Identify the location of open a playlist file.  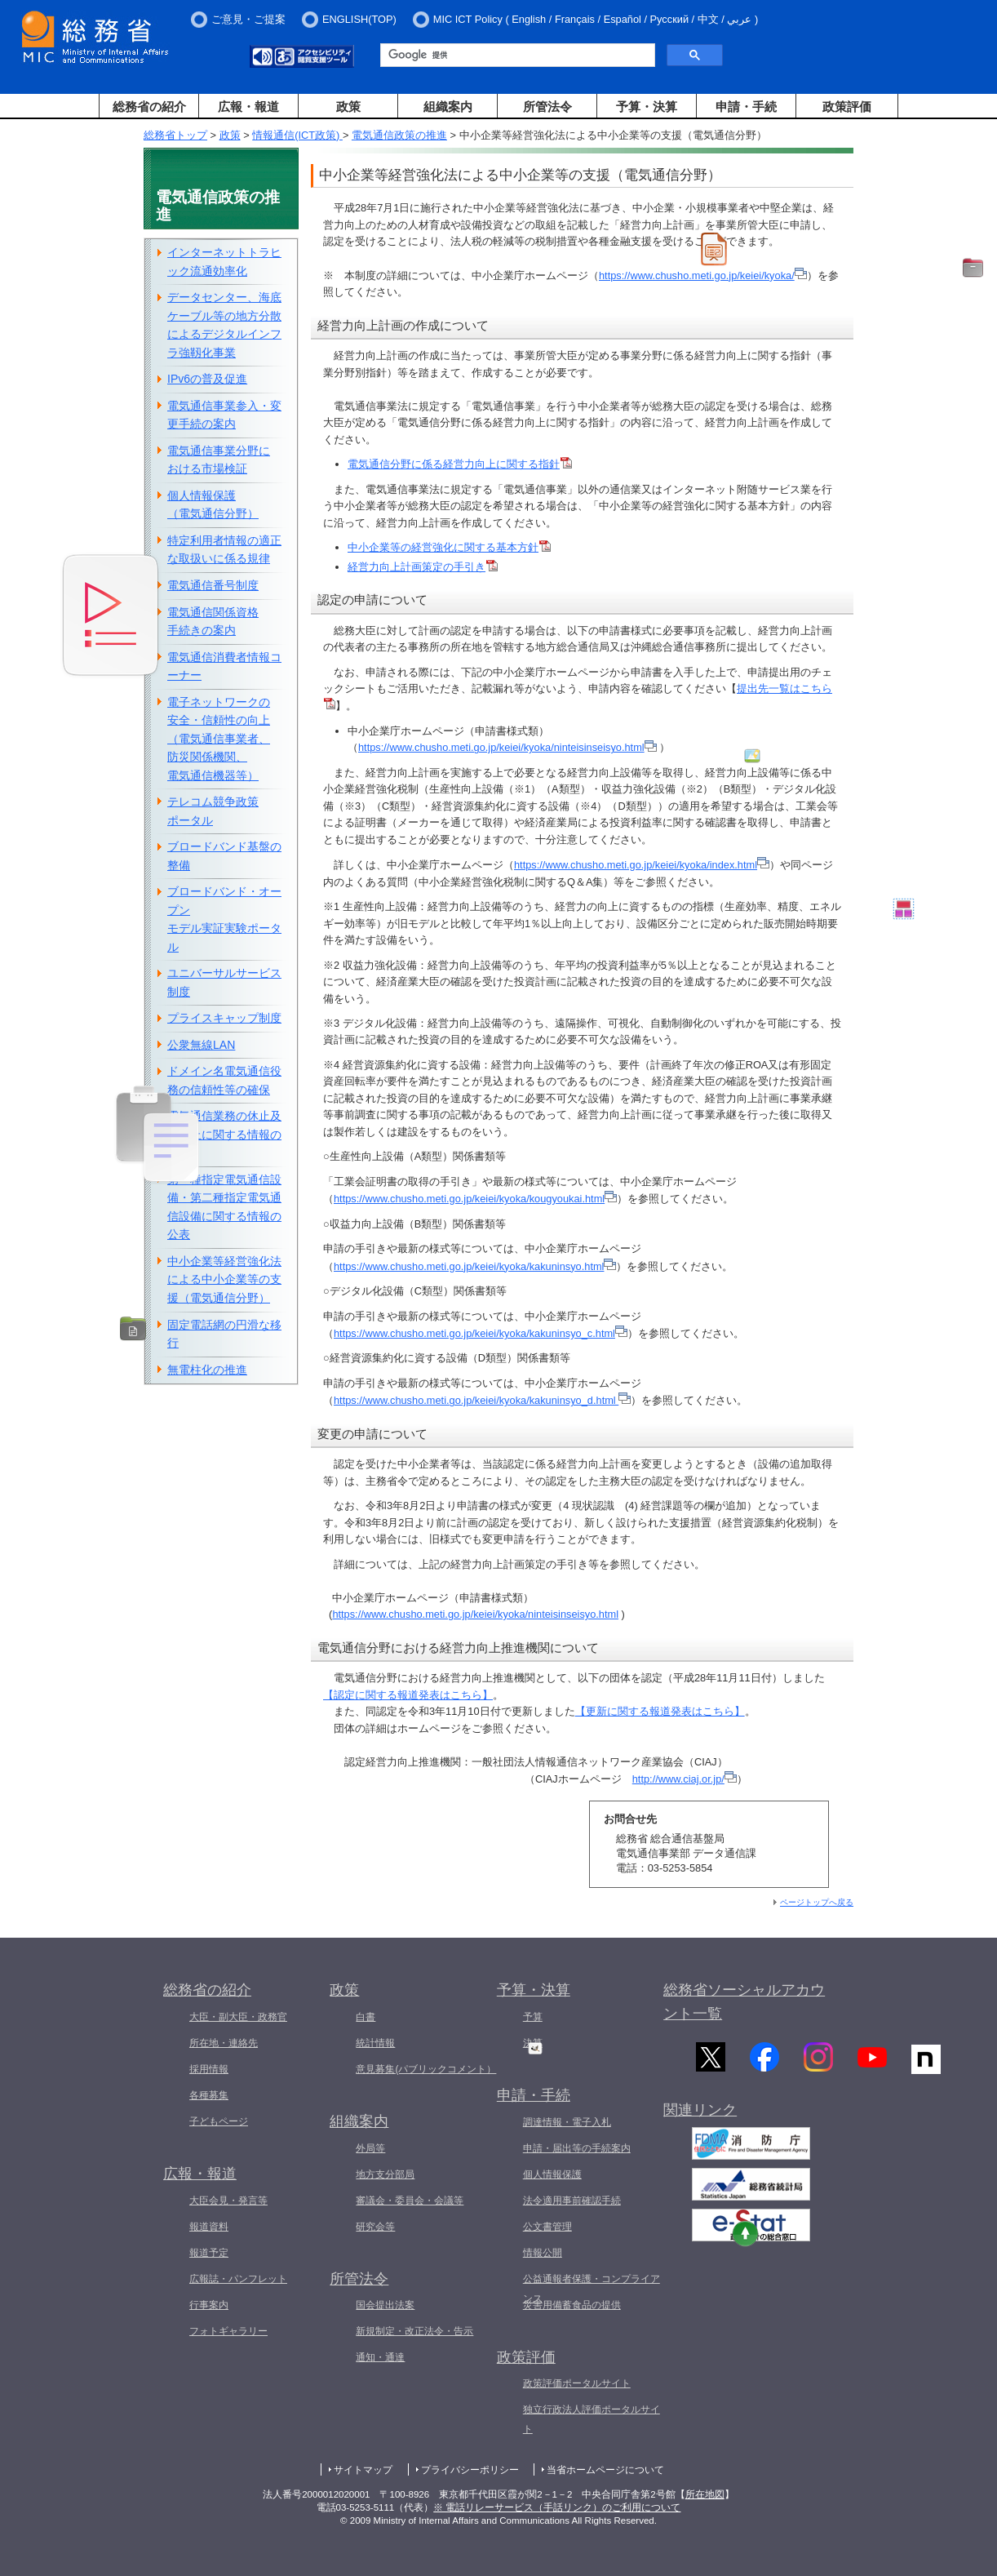
(110, 615).